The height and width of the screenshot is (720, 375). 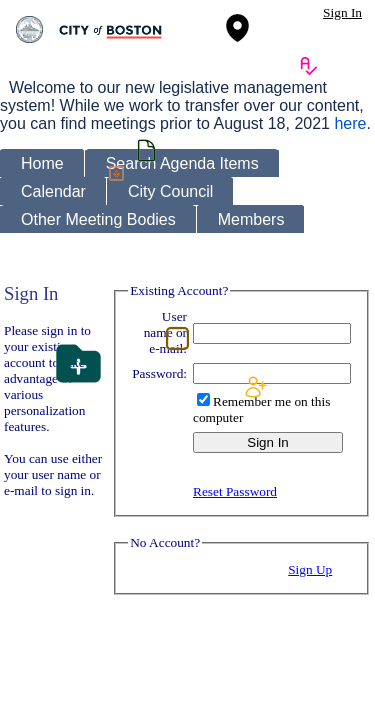 I want to click on create a new folder, so click(x=78, y=363).